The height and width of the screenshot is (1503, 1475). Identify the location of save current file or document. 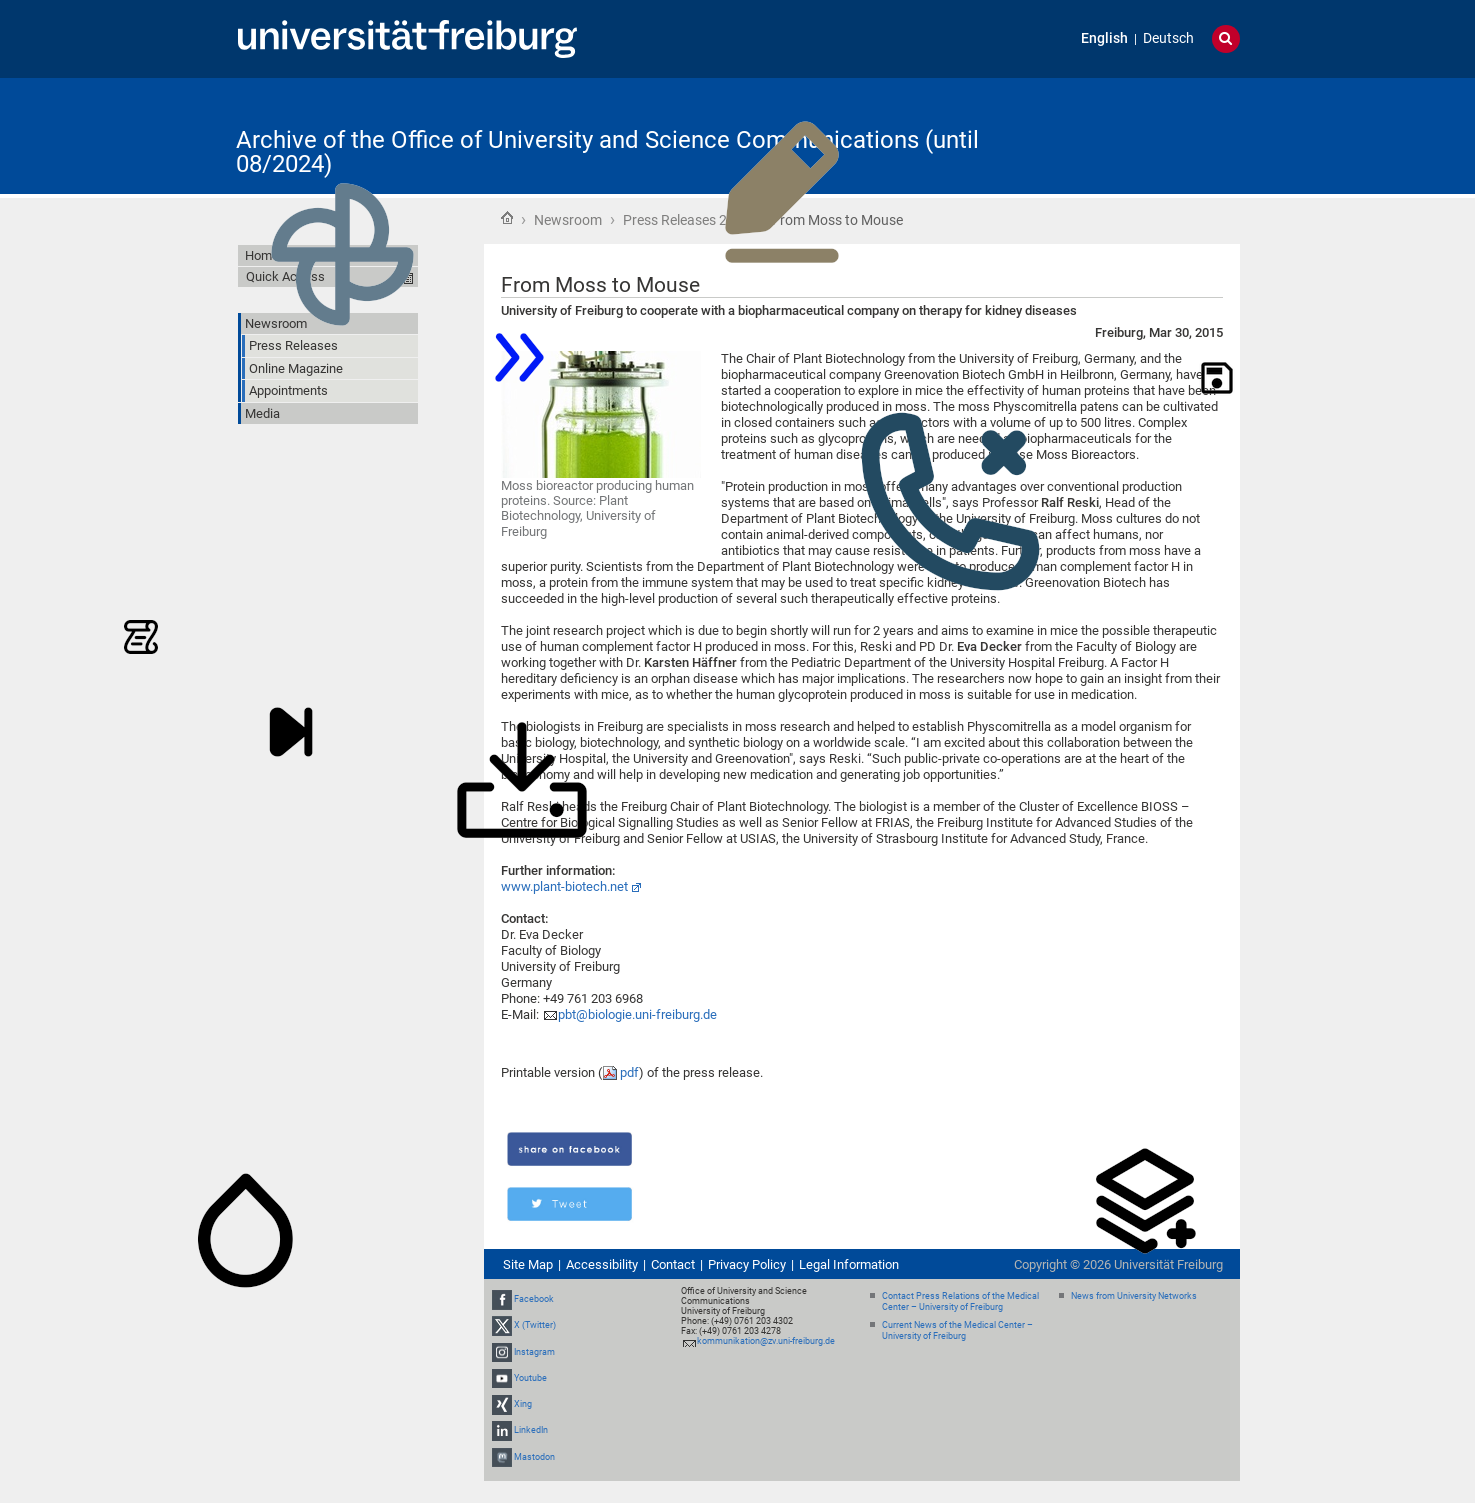
(1217, 378).